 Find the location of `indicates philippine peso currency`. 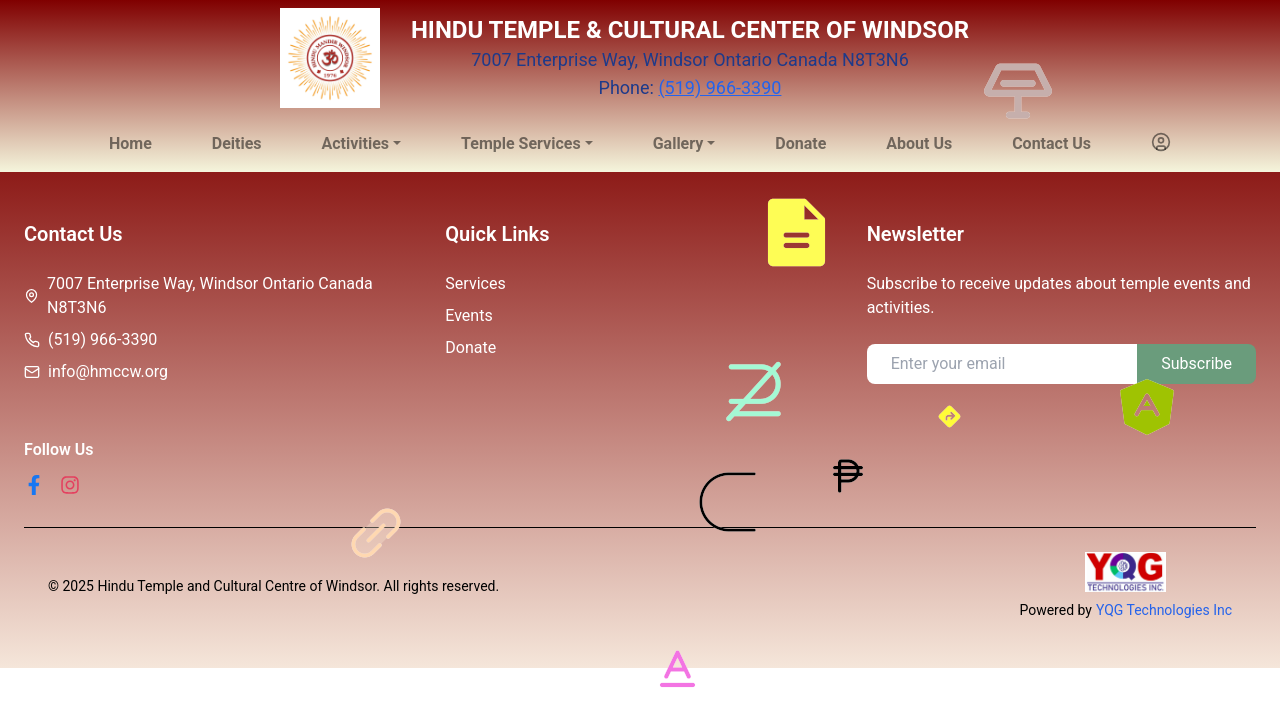

indicates philippine peso currency is located at coordinates (848, 476).